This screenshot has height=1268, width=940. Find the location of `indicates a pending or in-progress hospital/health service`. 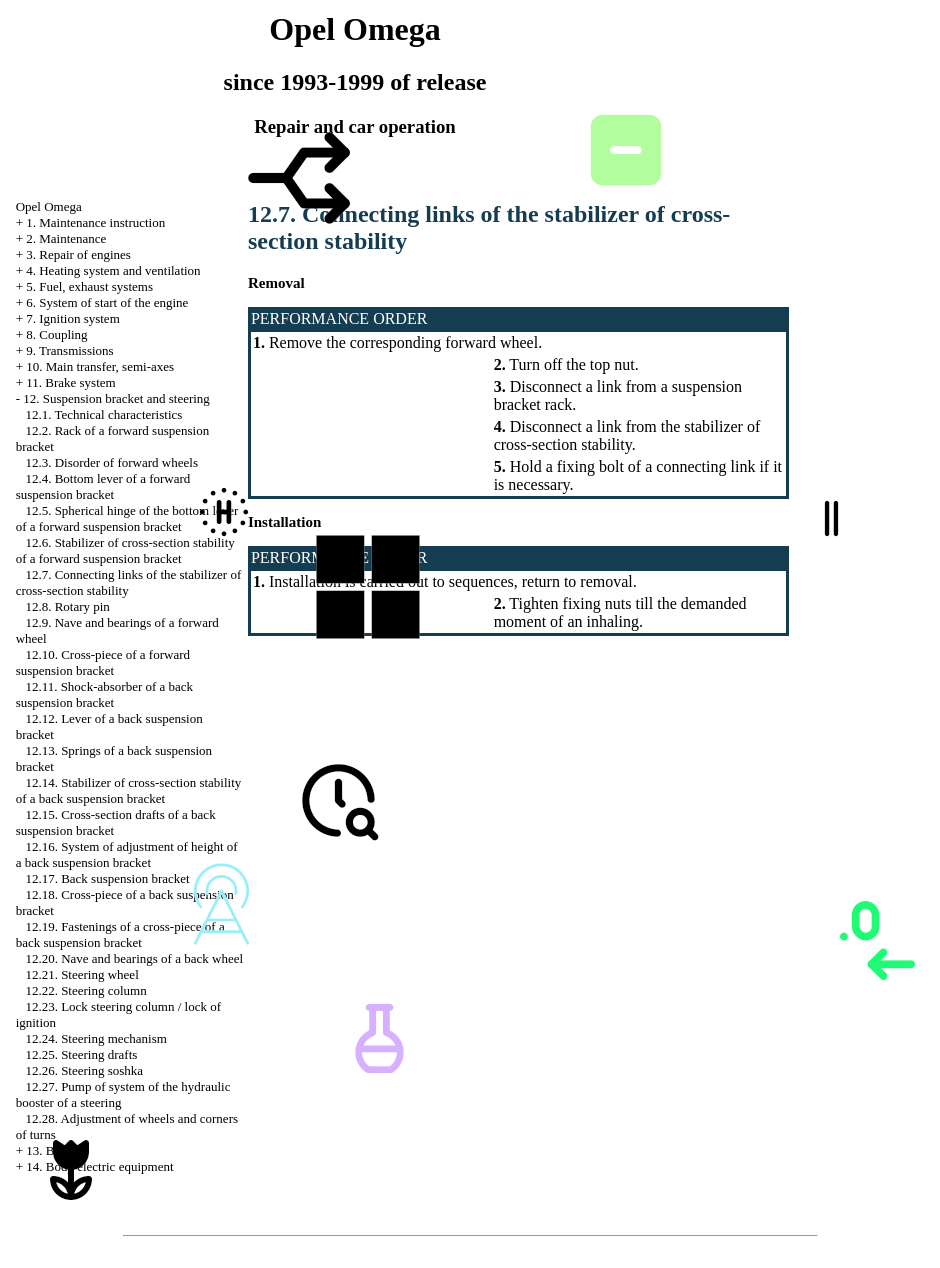

indicates a pending or in-progress hospital/health service is located at coordinates (224, 512).